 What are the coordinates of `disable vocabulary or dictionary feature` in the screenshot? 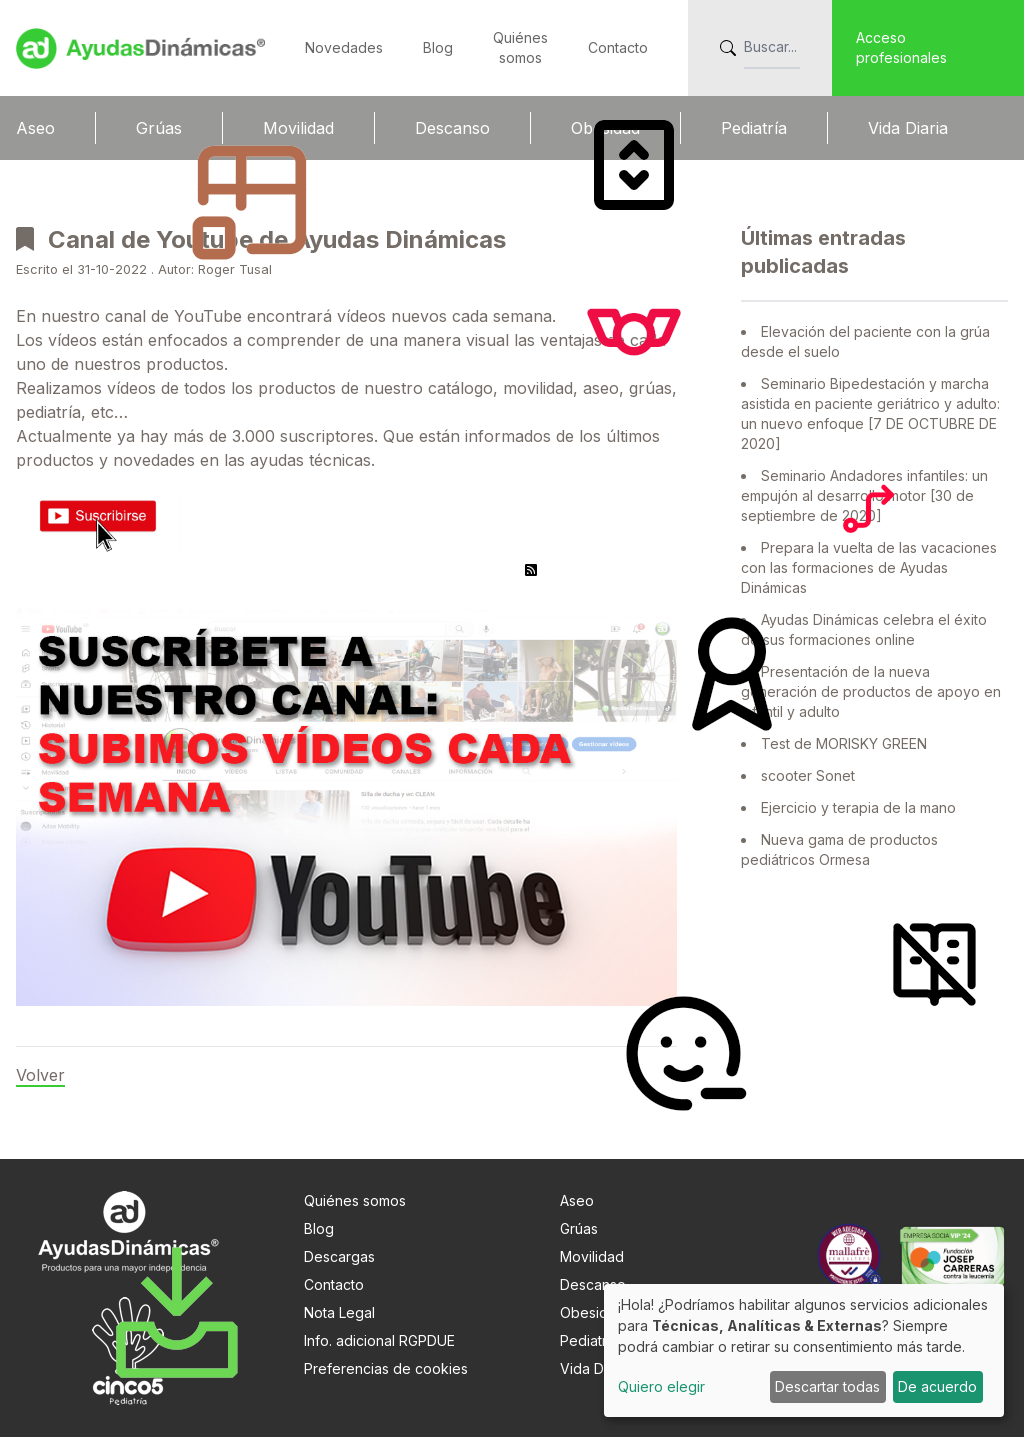 It's located at (934, 964).